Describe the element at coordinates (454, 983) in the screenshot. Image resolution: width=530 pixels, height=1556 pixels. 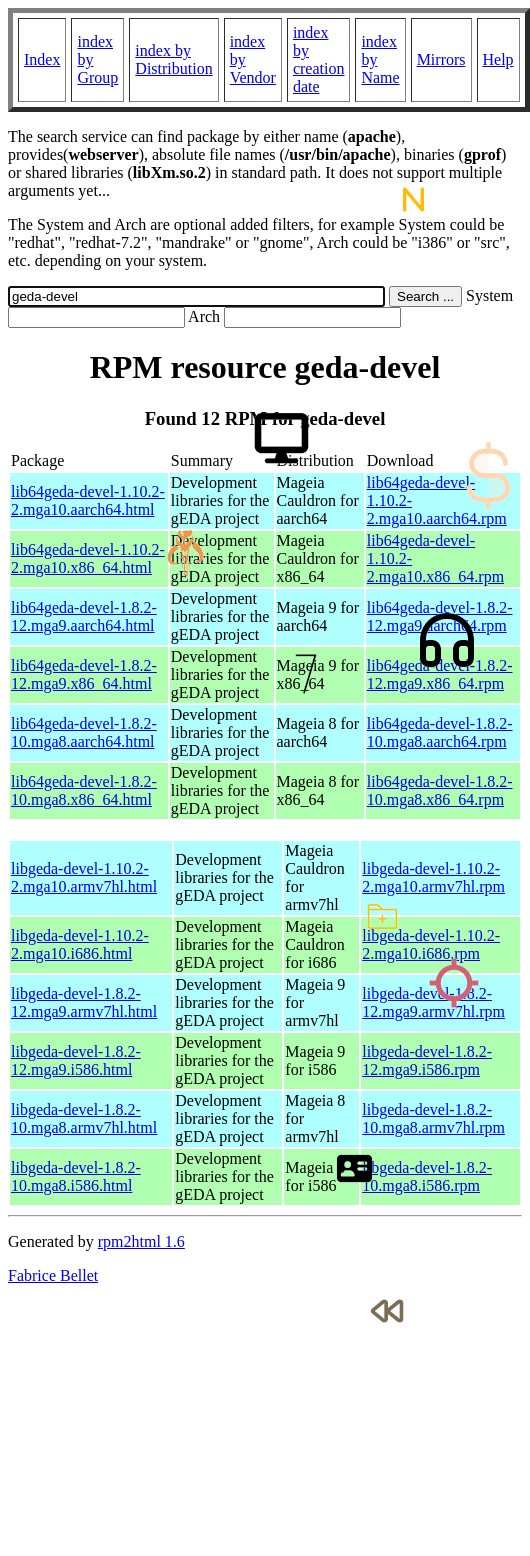
I see `find my current location` at that location.